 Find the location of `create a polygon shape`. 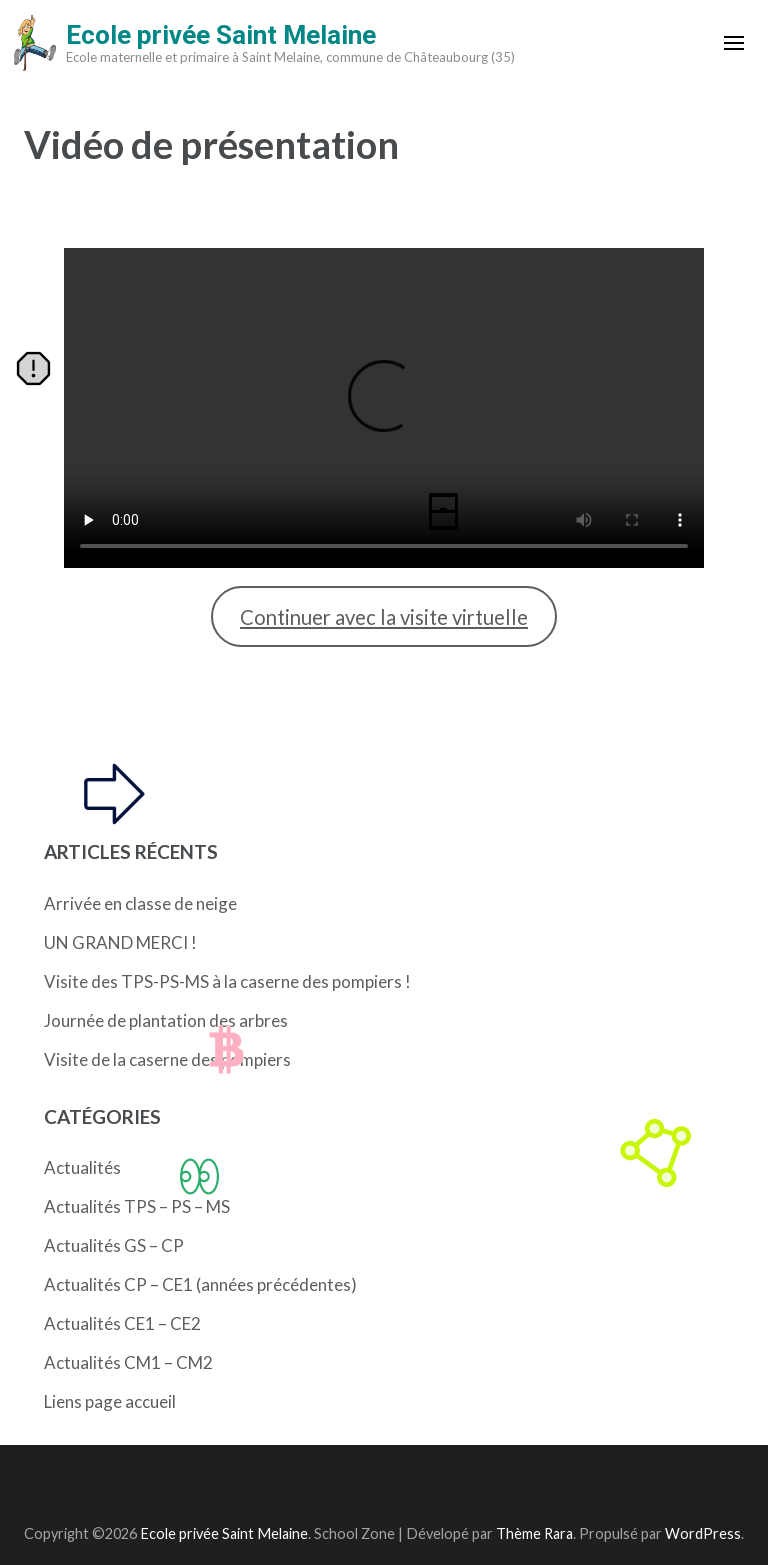

create a polygon shape is located at coordinates (657, 1153).